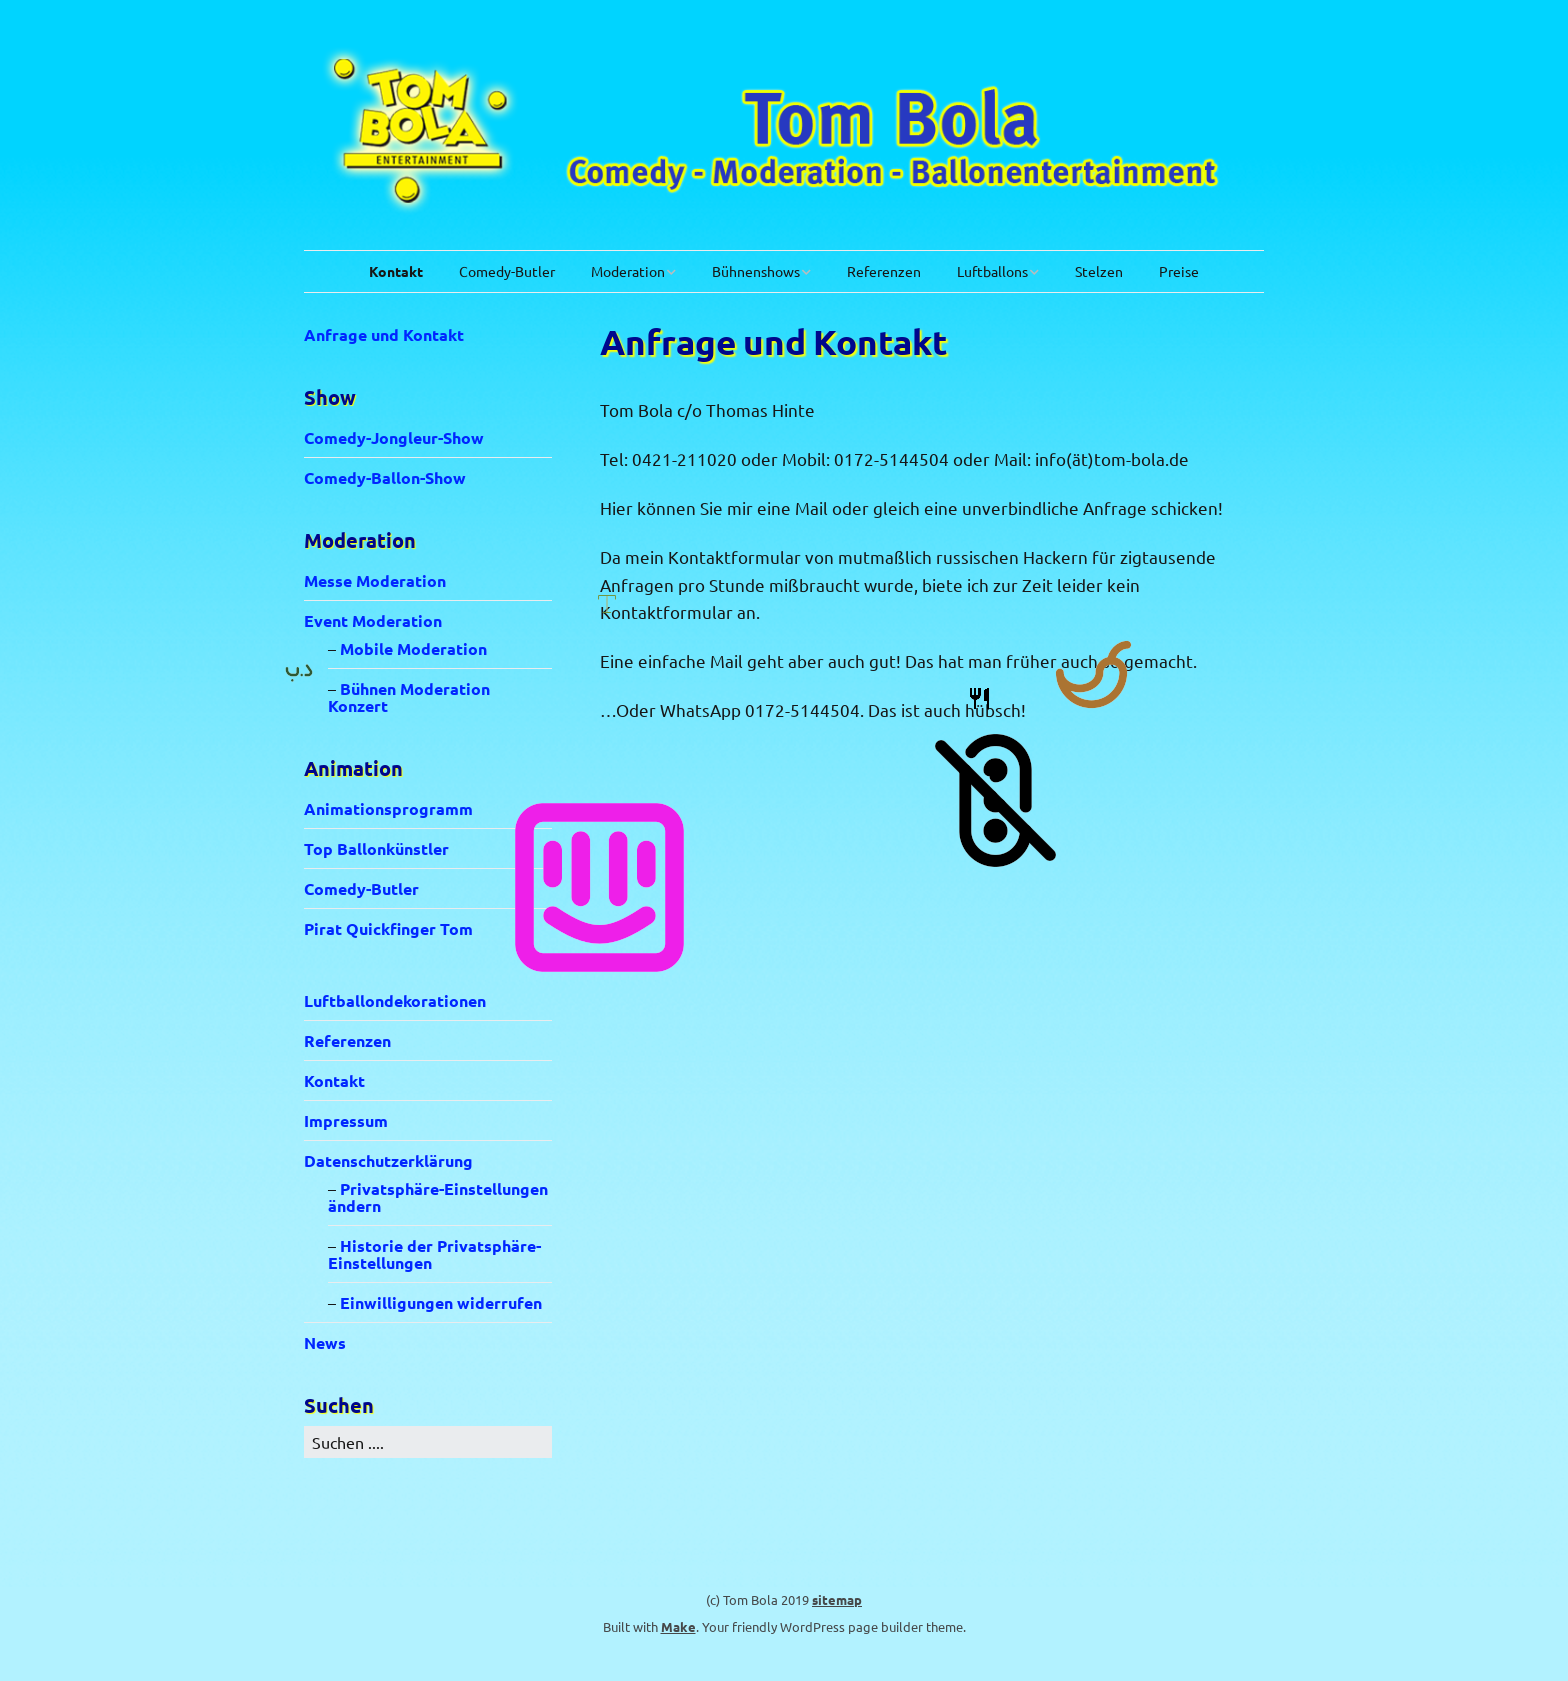  I want to click on find nearby restaurants, so click(979, 698).